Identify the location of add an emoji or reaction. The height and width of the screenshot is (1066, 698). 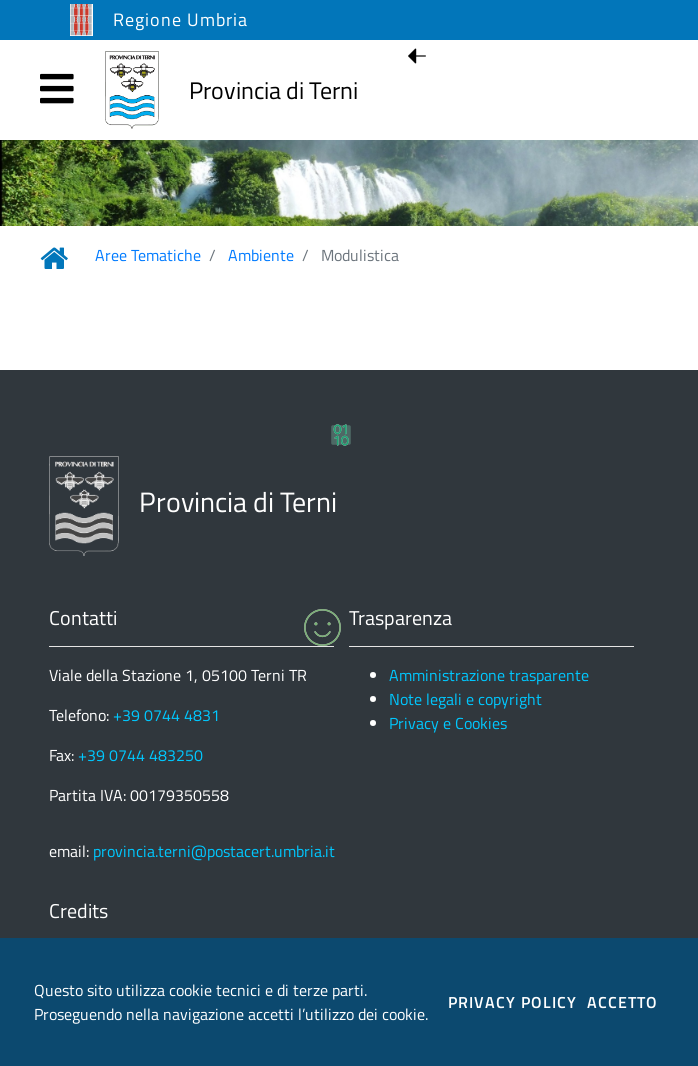
(322, 627).